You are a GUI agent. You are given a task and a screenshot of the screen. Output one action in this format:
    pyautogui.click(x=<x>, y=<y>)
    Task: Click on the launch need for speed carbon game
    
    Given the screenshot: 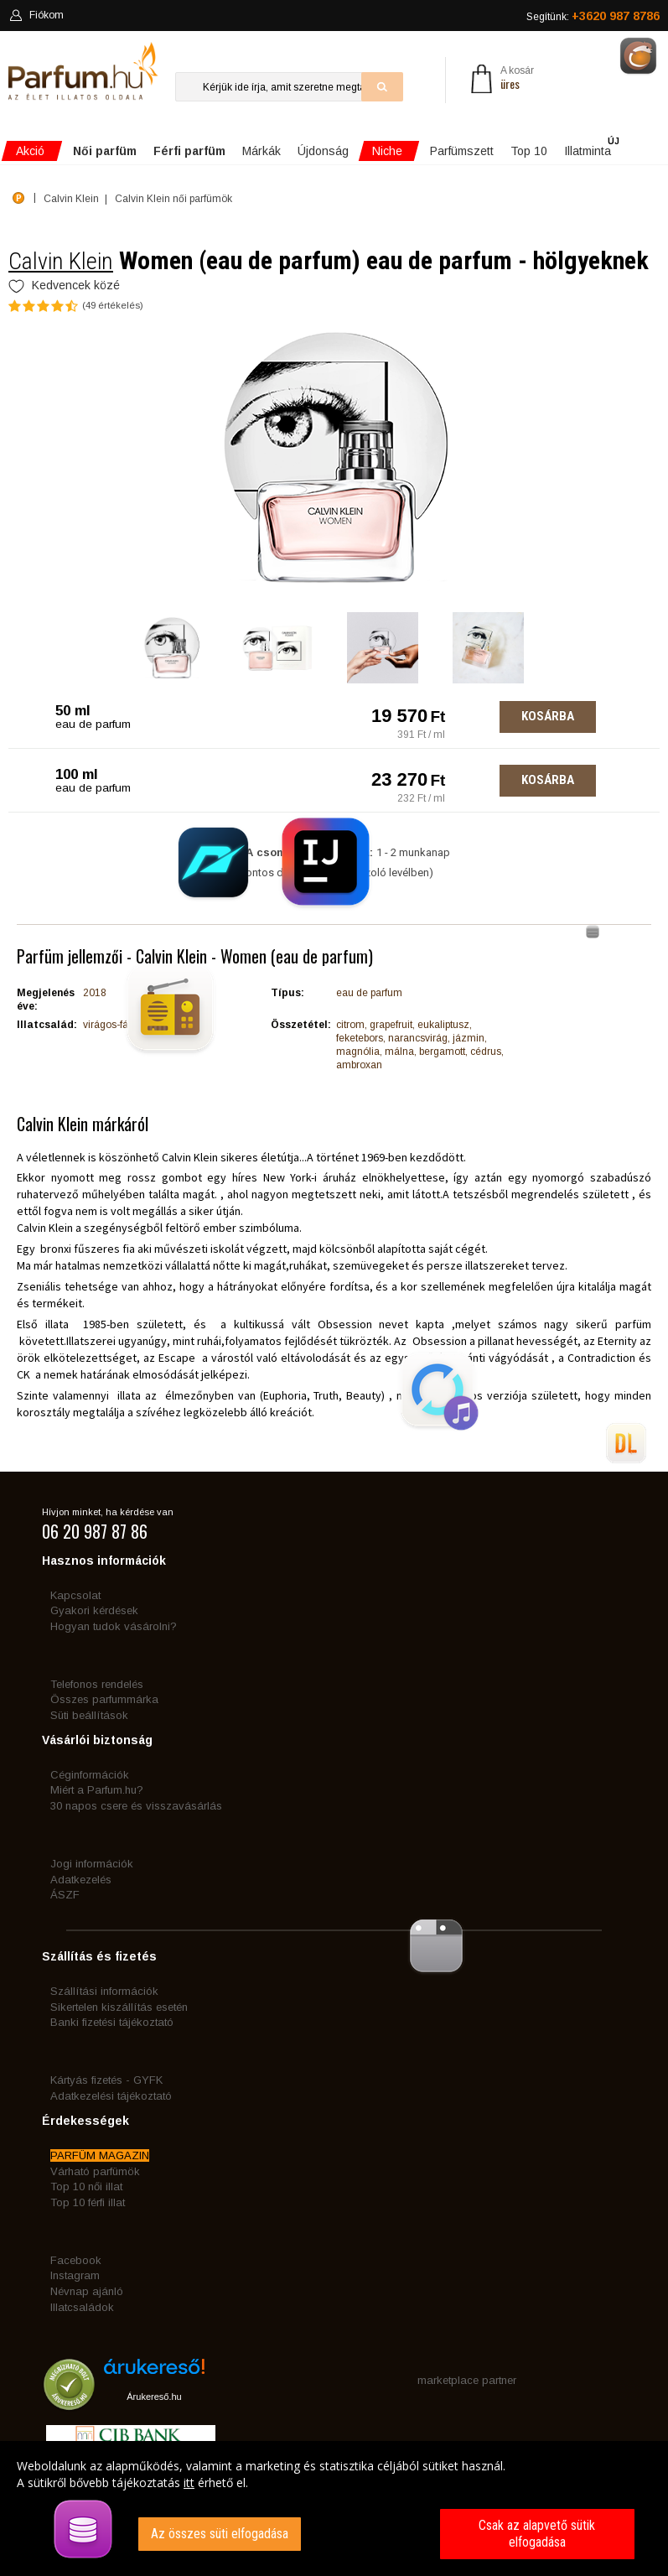 What is the action you would take?
    pyautogui.click(x=213, y=862)
    